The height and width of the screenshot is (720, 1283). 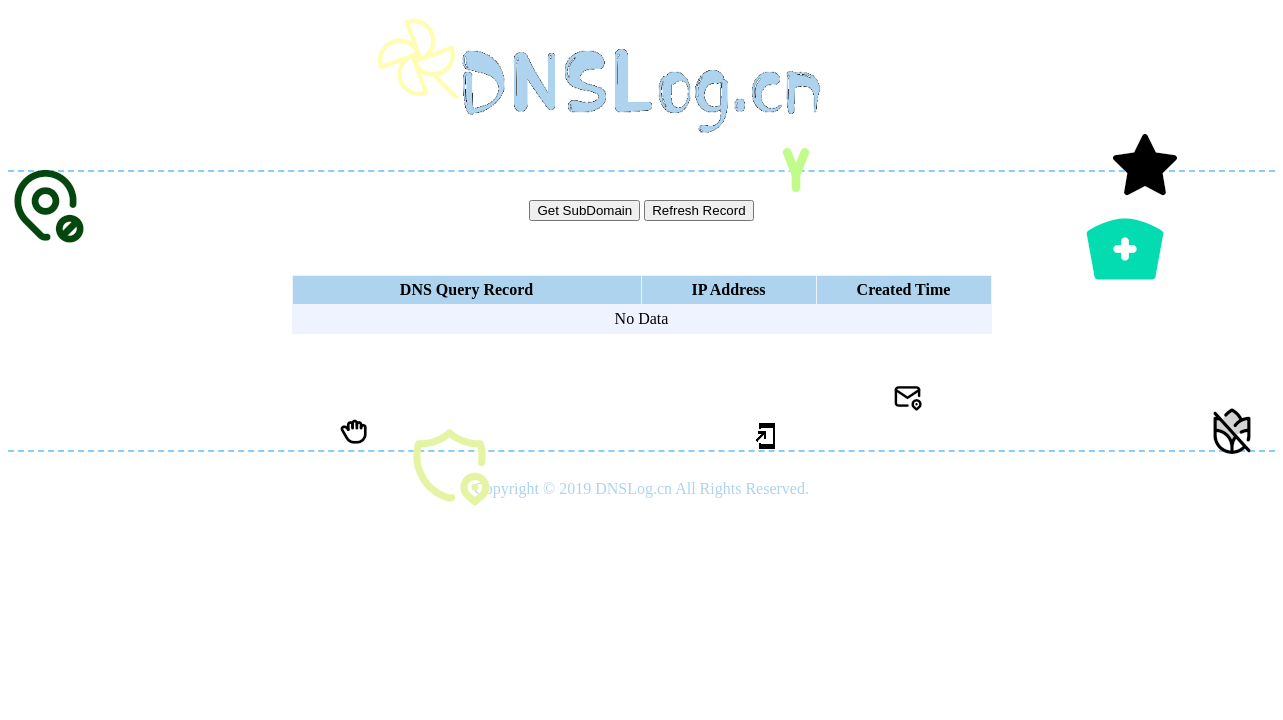 I want to click on set a secure location or safe zone, so click(x=449, y=465).